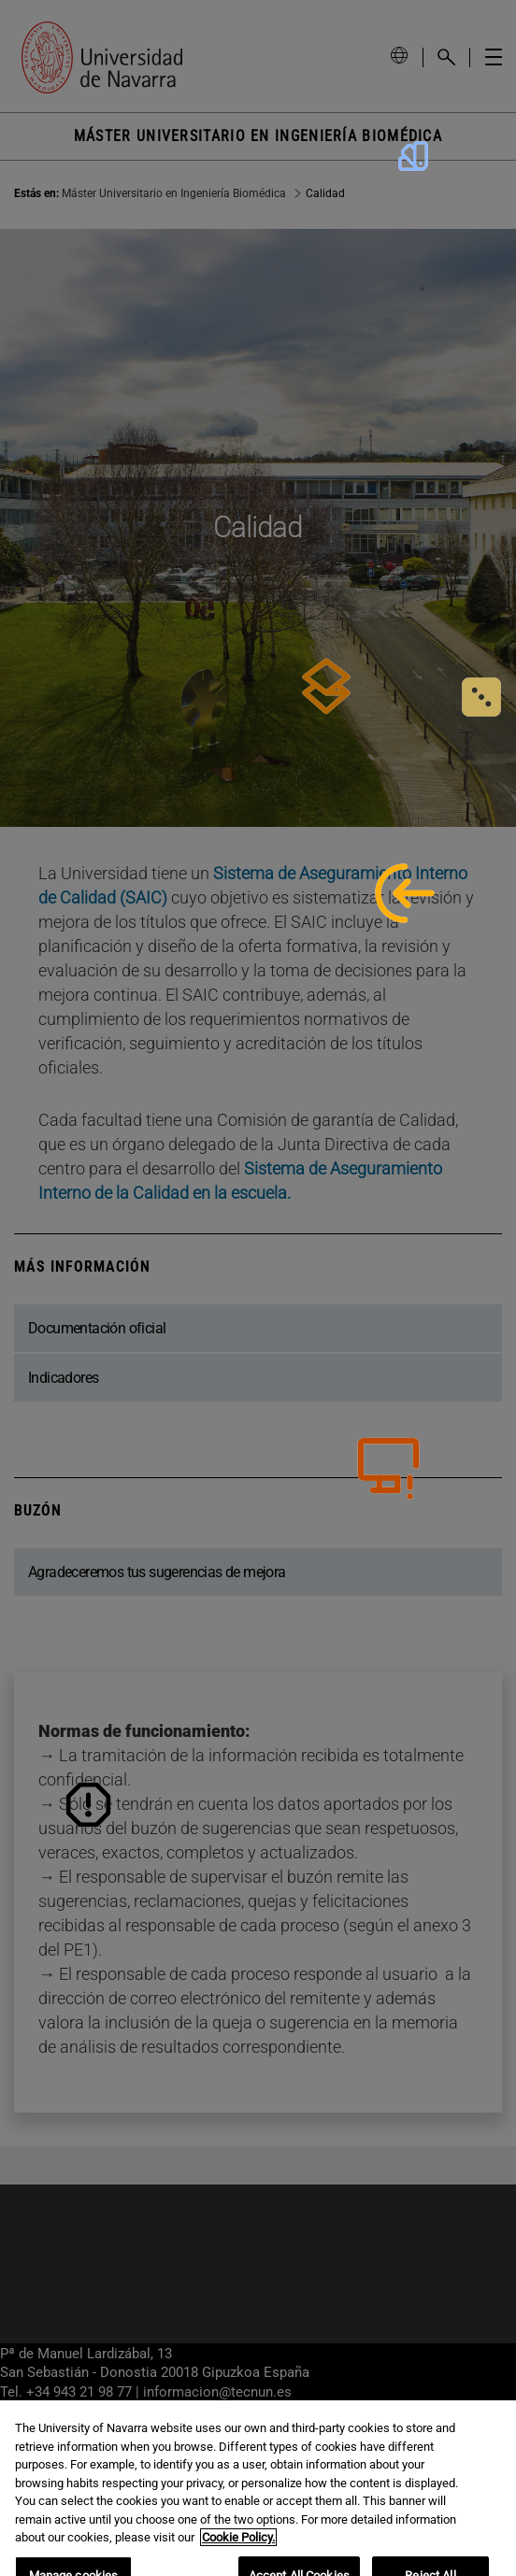  I want to click on indicates a desktop device error or warning, so click(388, 1465).